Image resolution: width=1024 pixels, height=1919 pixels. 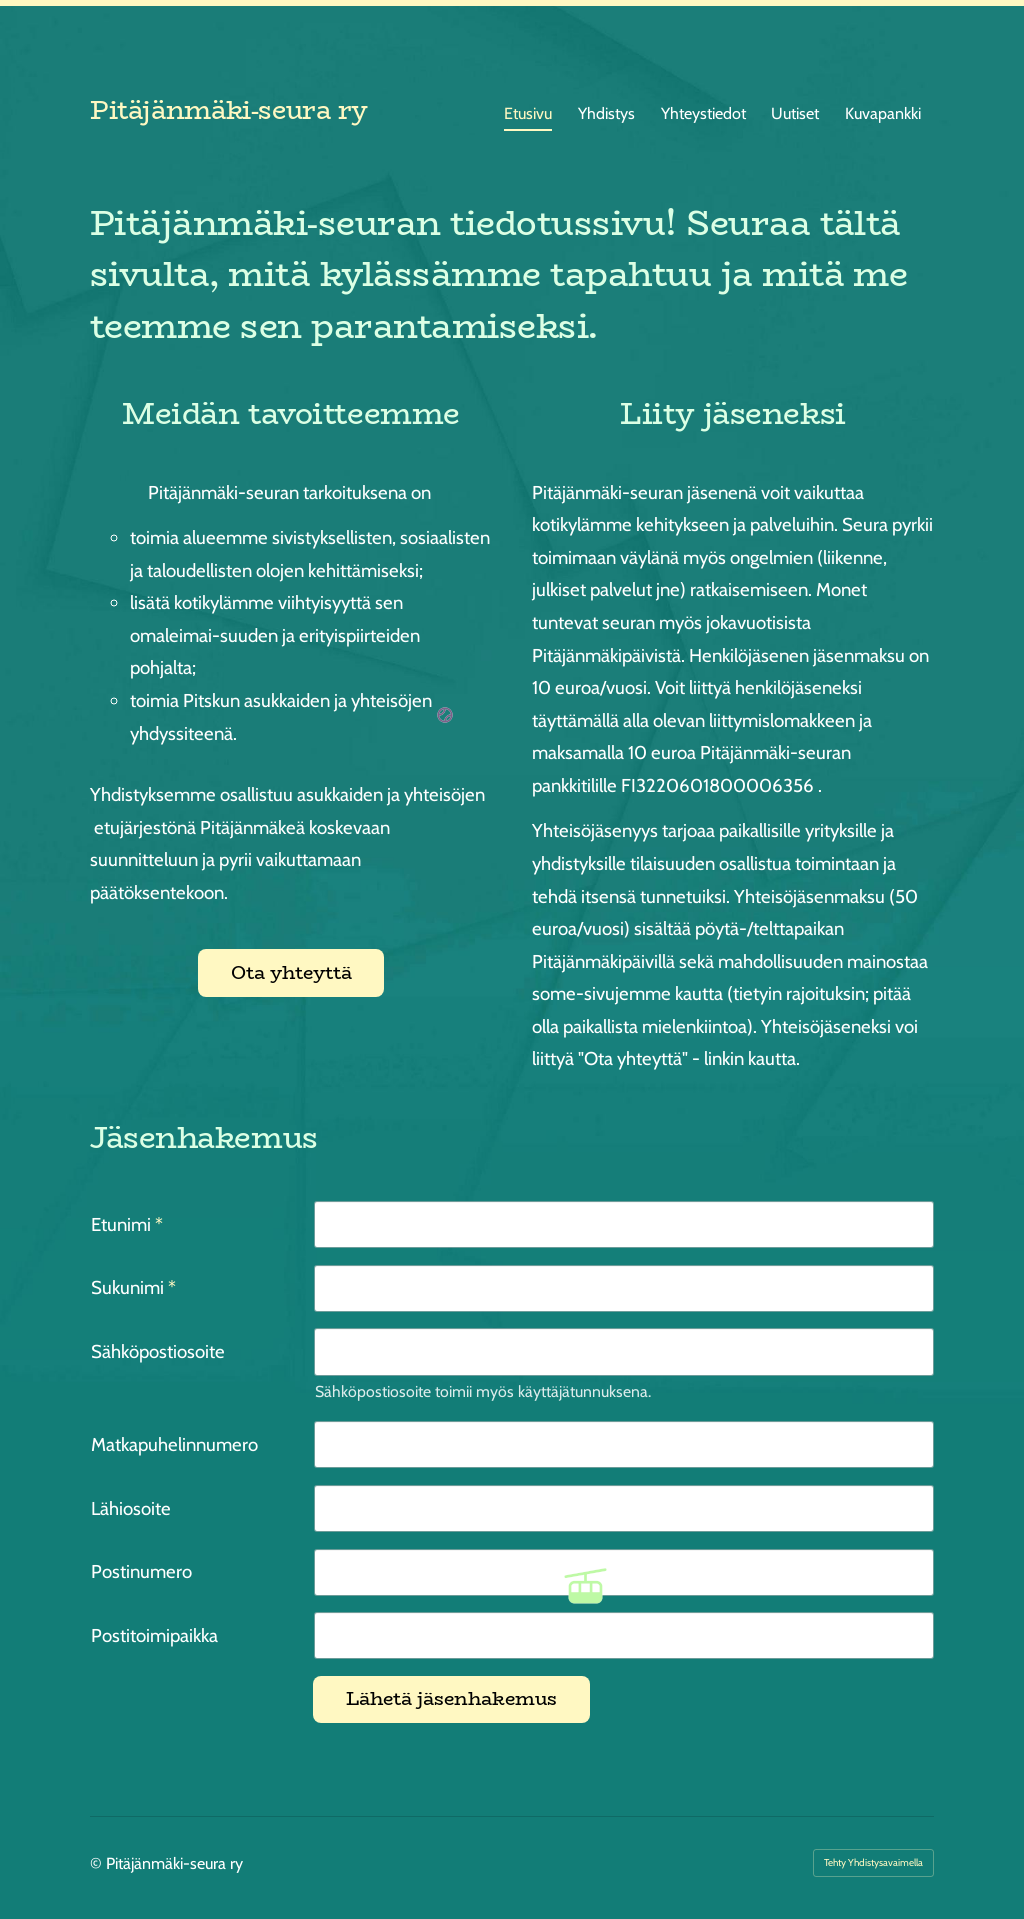 I want to click on access tennis or racquet sports content, so click(x=445, y=715).